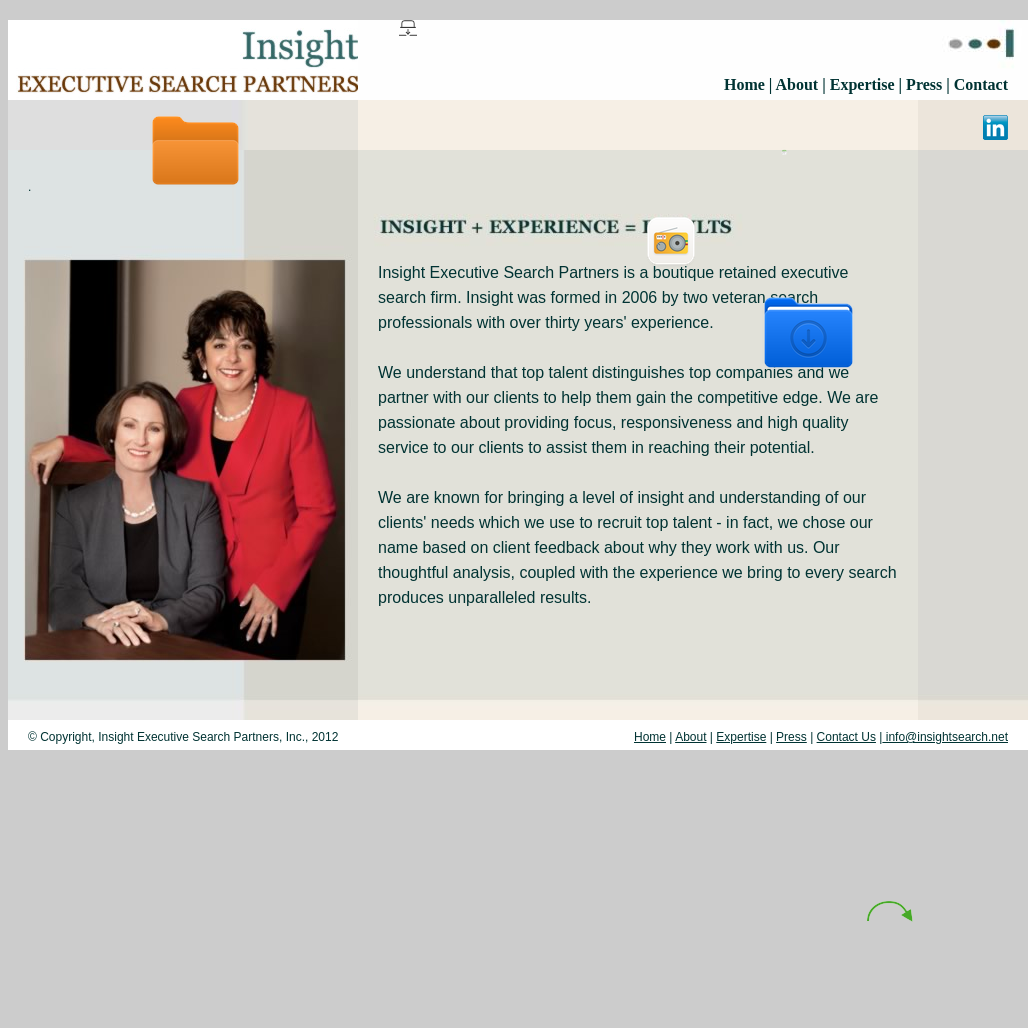  I want to click on redo the last undone action, so click(890, 911).